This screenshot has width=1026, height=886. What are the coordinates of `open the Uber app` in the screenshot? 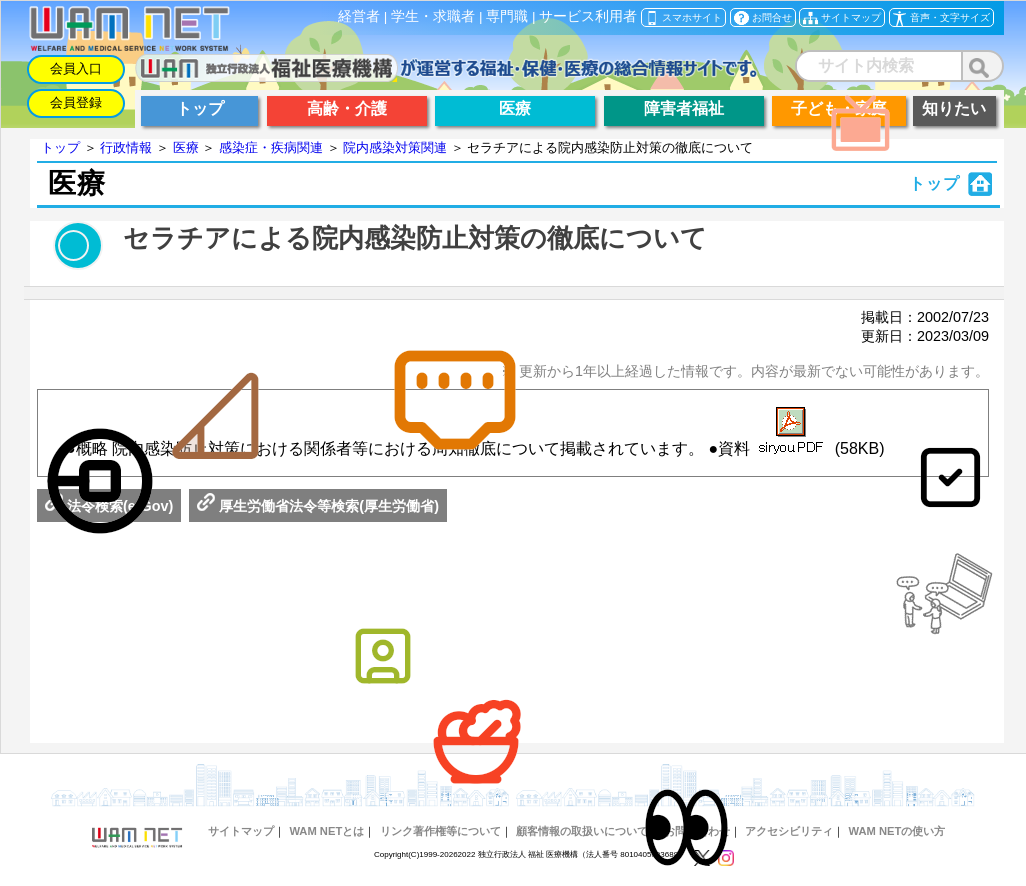 It's located at (100, 481).